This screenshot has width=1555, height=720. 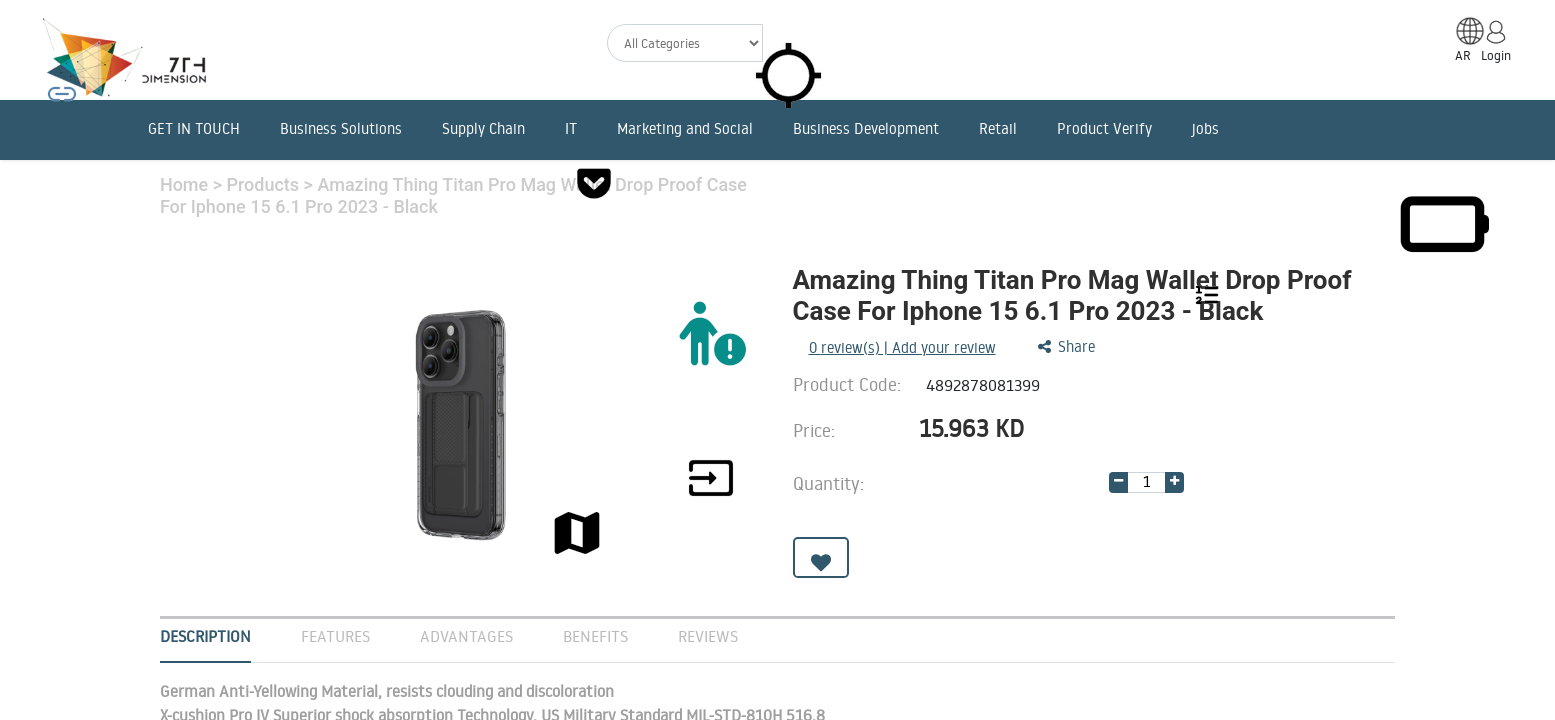 What do you see at coordinates (577, 533) in the screenshot?
I see `view map` at bounding box center [577, 533].